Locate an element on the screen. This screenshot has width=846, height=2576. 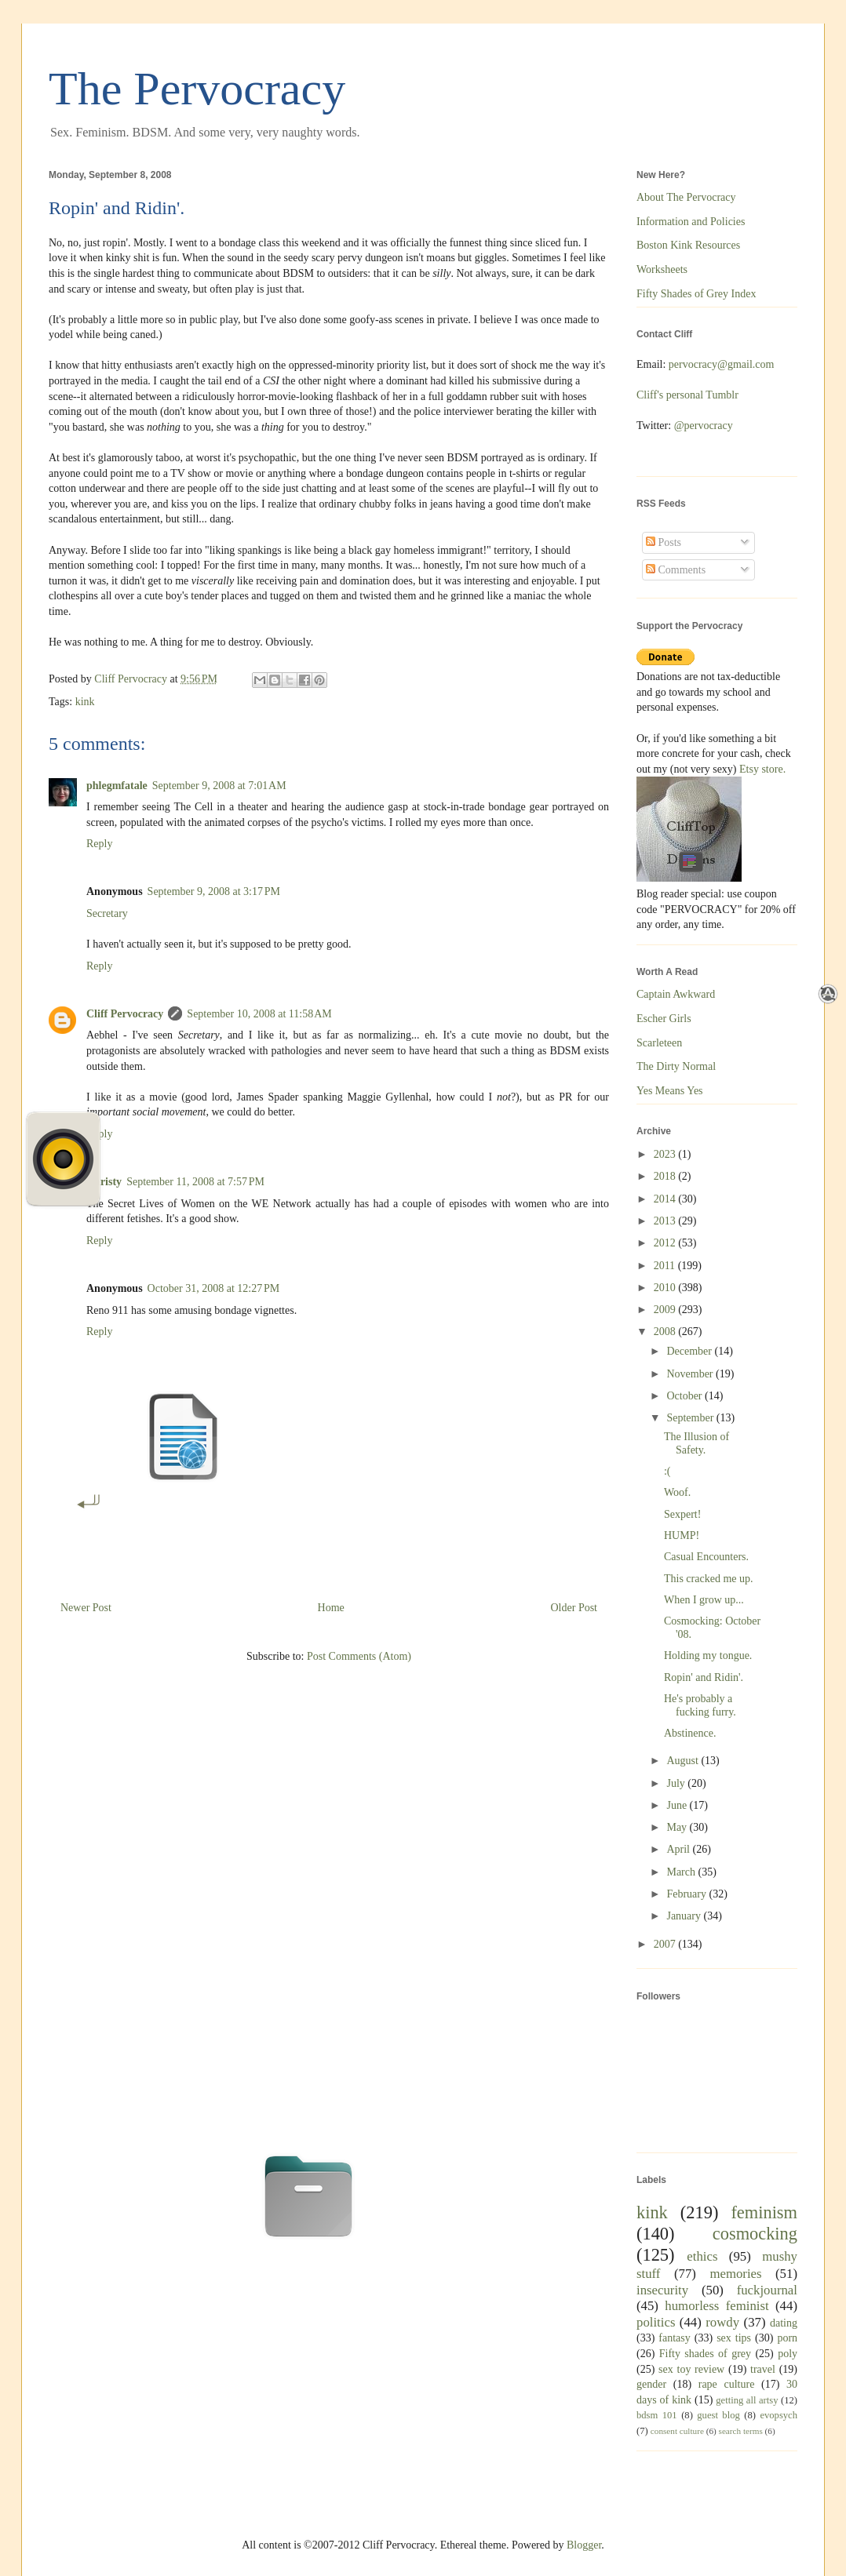
check for available software updates is located at coordinates (828, 994).